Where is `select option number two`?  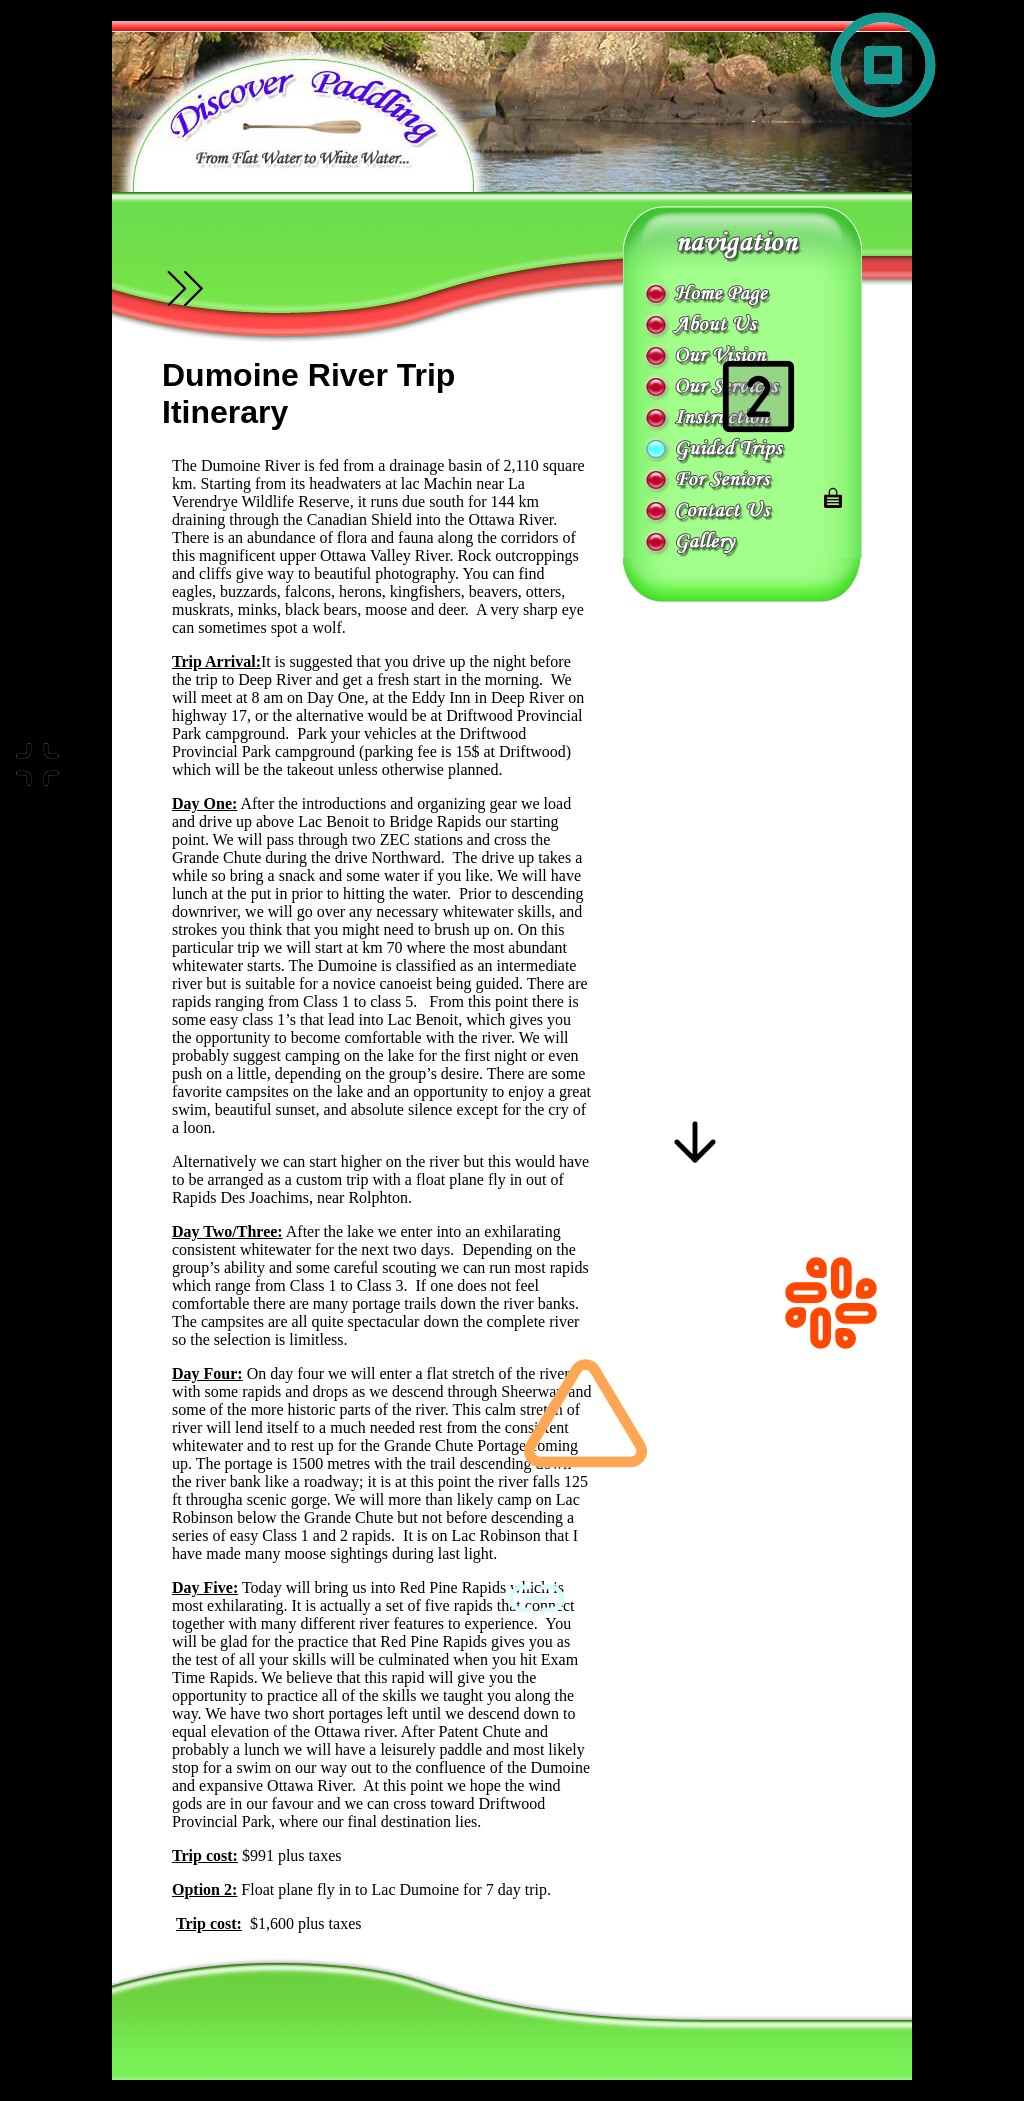 select option number two is located at coordinates (758, 396).